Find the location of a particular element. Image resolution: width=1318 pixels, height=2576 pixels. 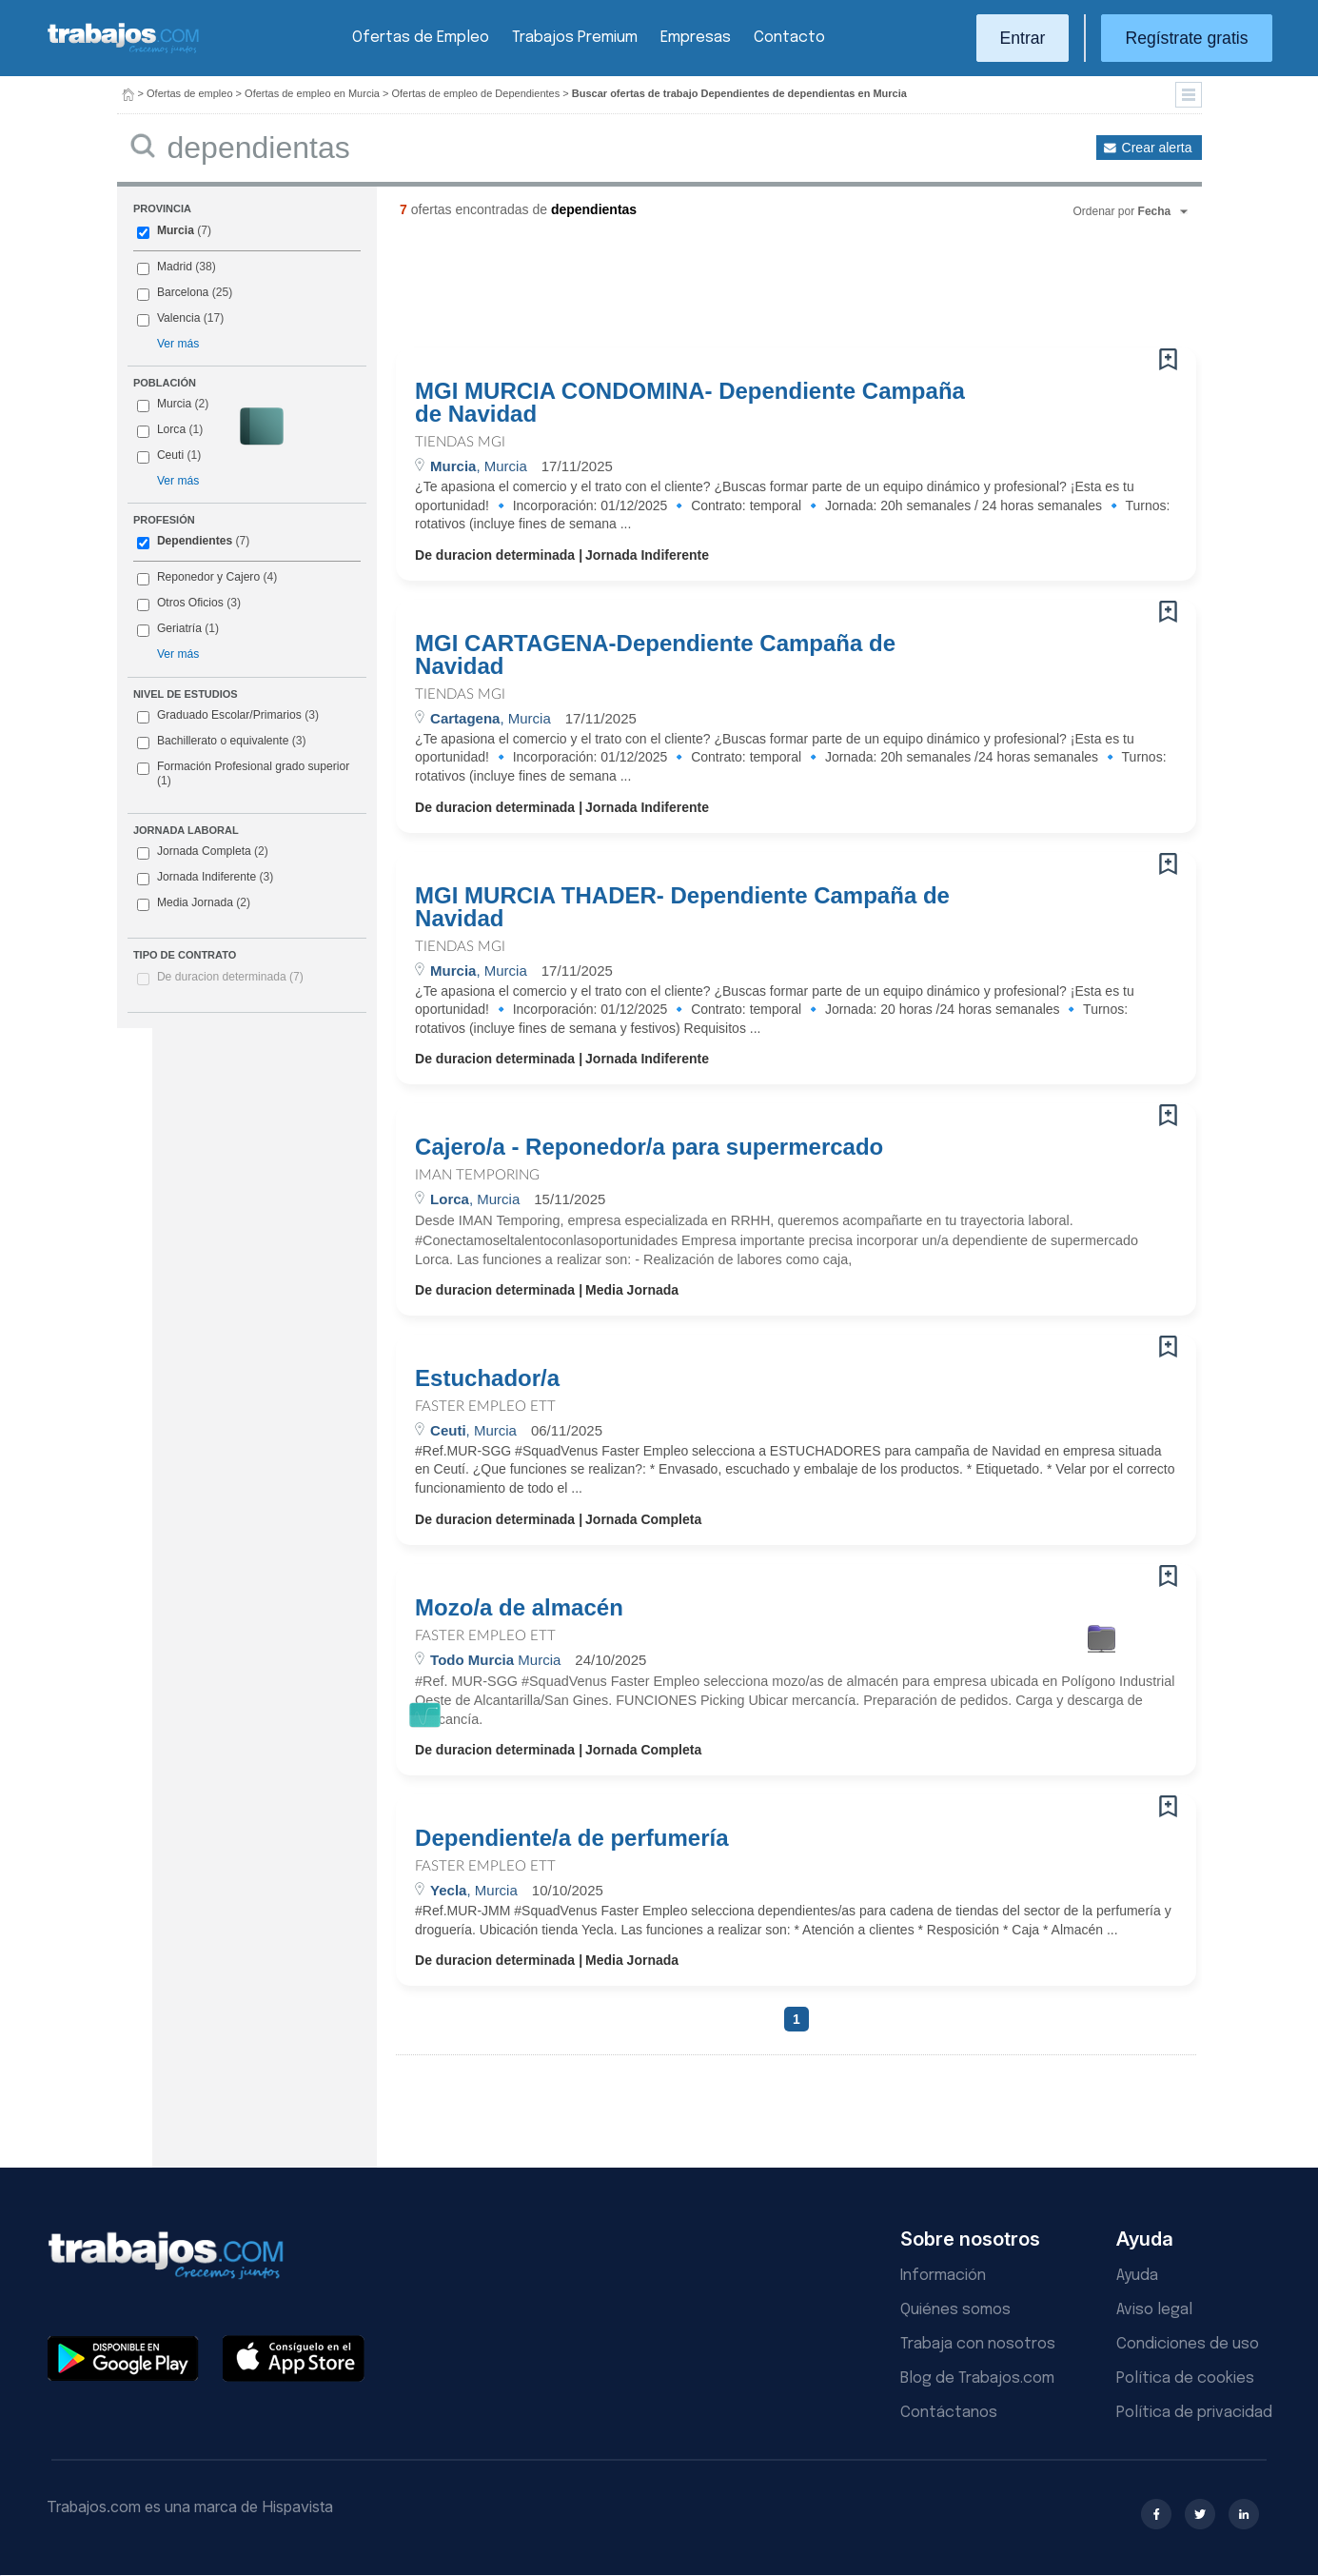

access a remote or network folder is located at coordinates (1101, 1638).